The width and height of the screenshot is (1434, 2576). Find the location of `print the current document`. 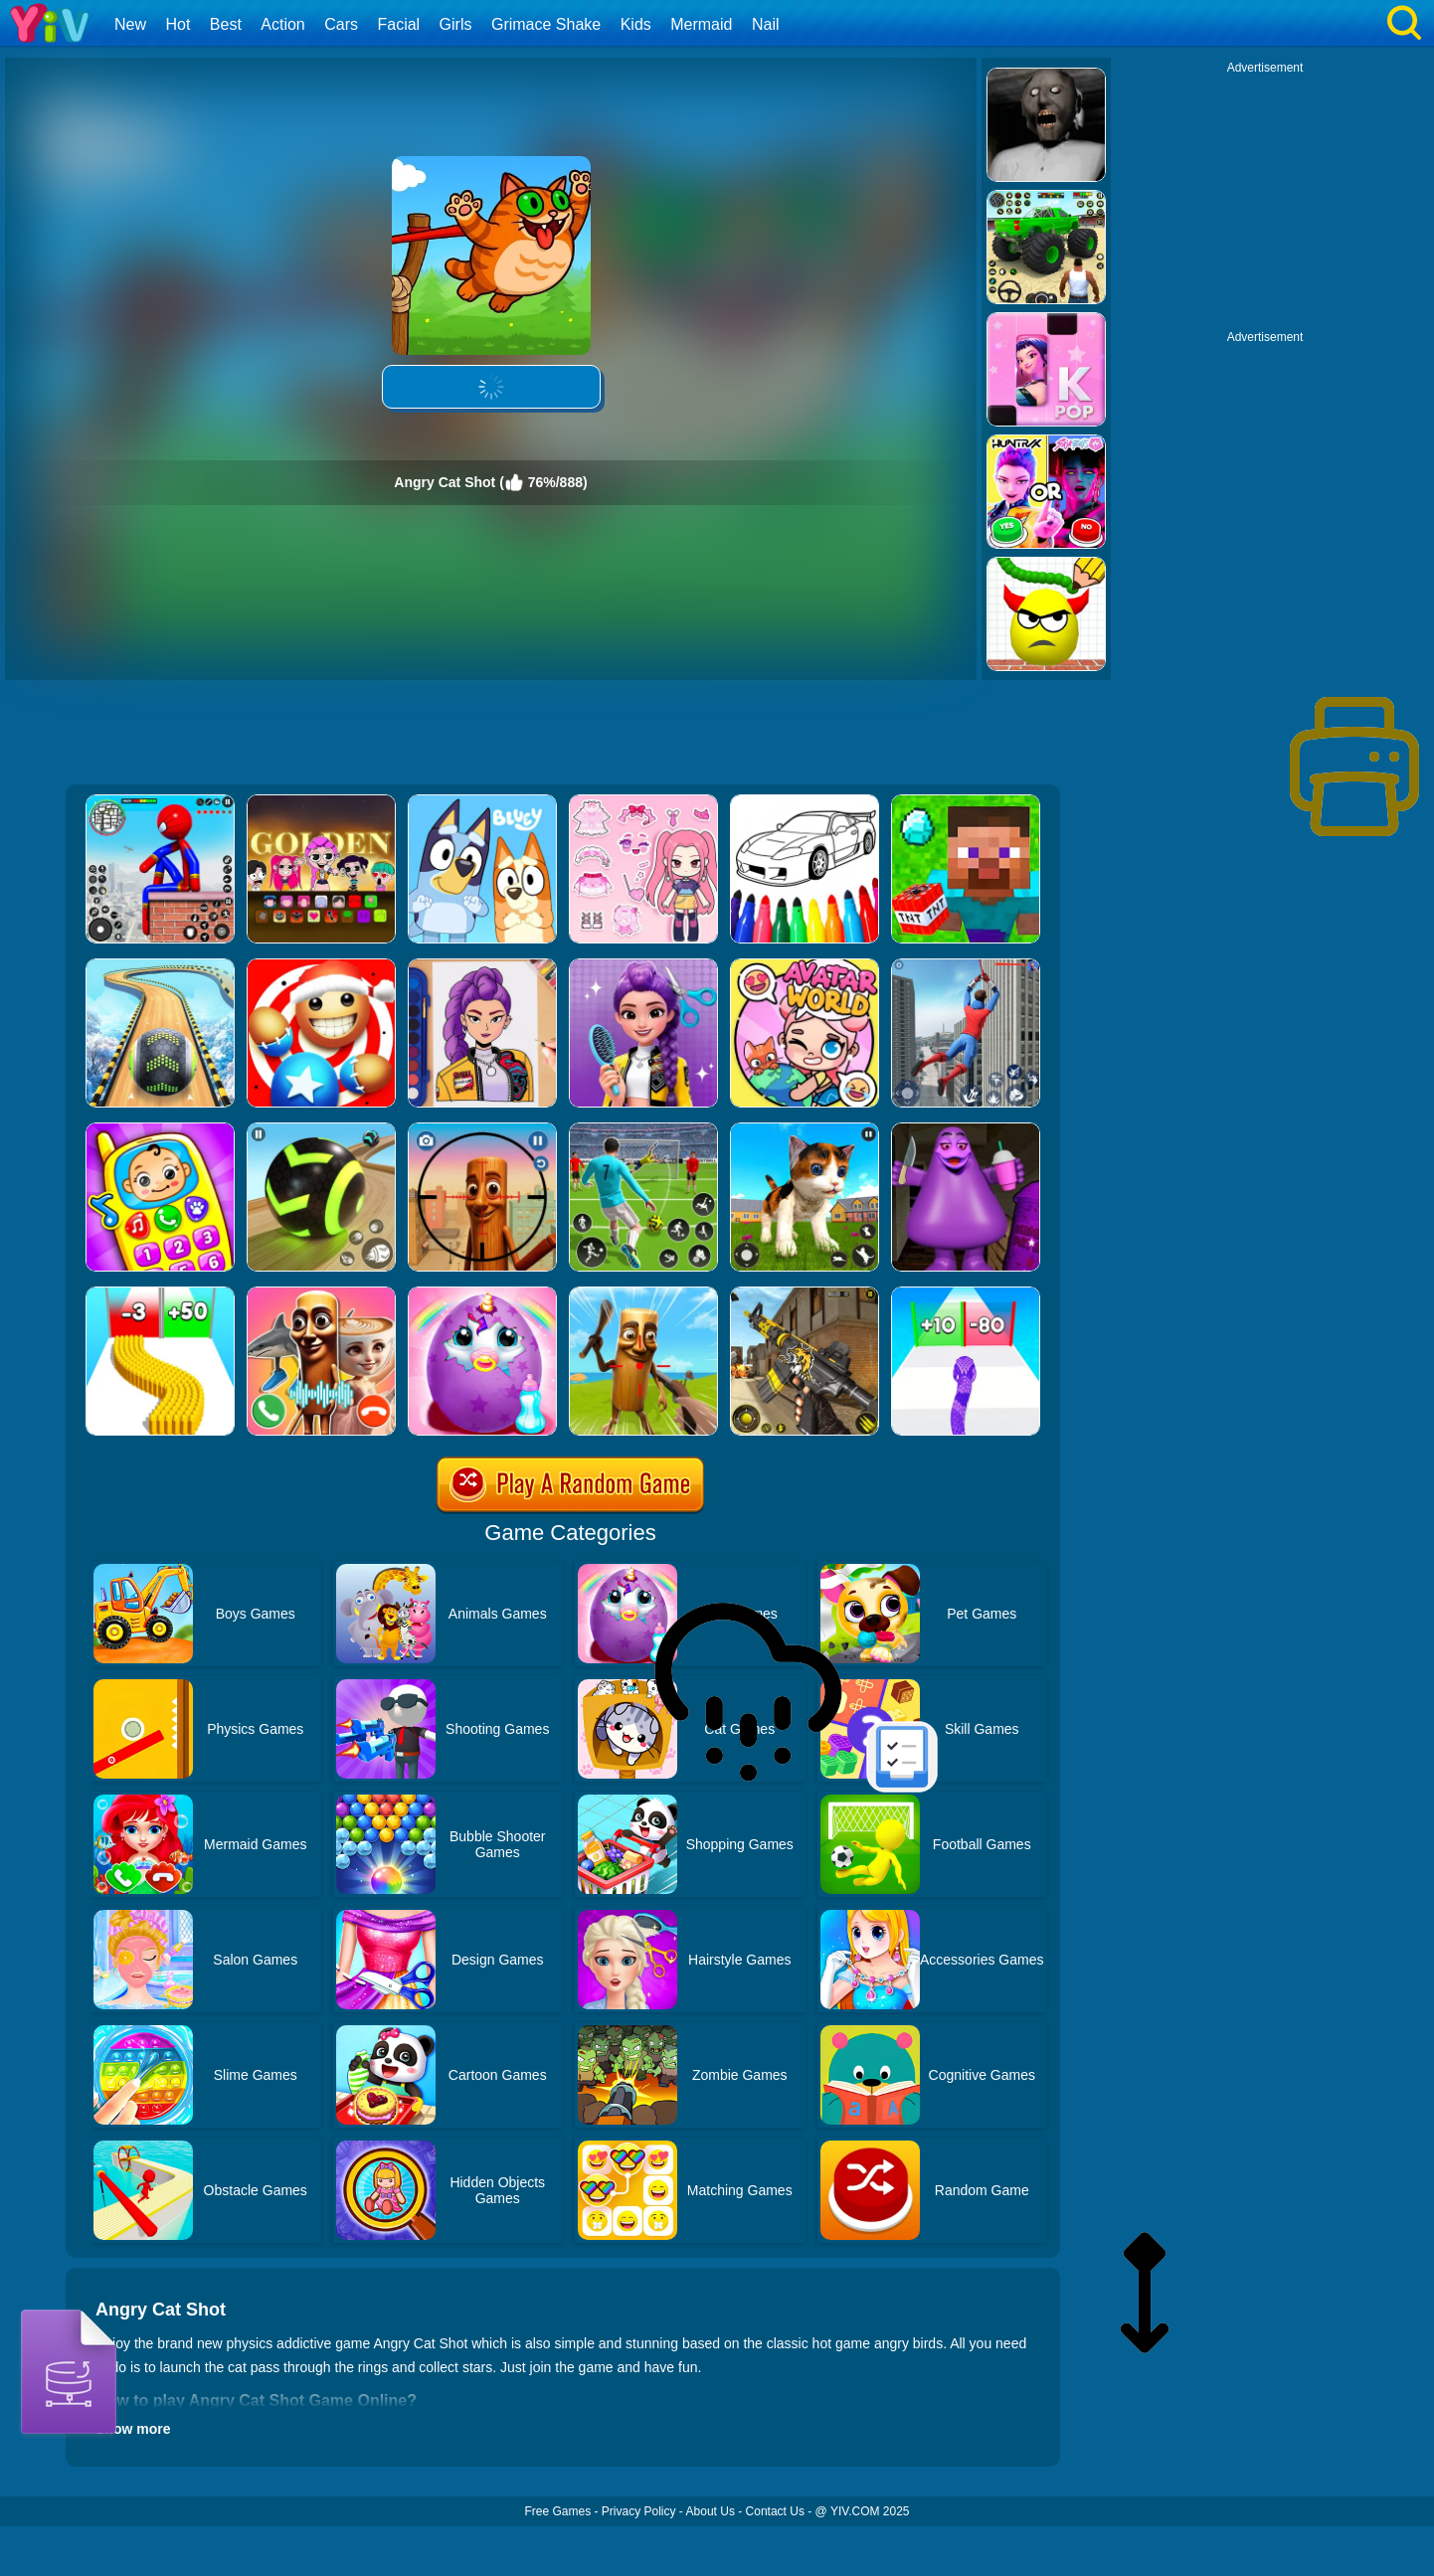

print the current document is located at coordinates (1354, 767).